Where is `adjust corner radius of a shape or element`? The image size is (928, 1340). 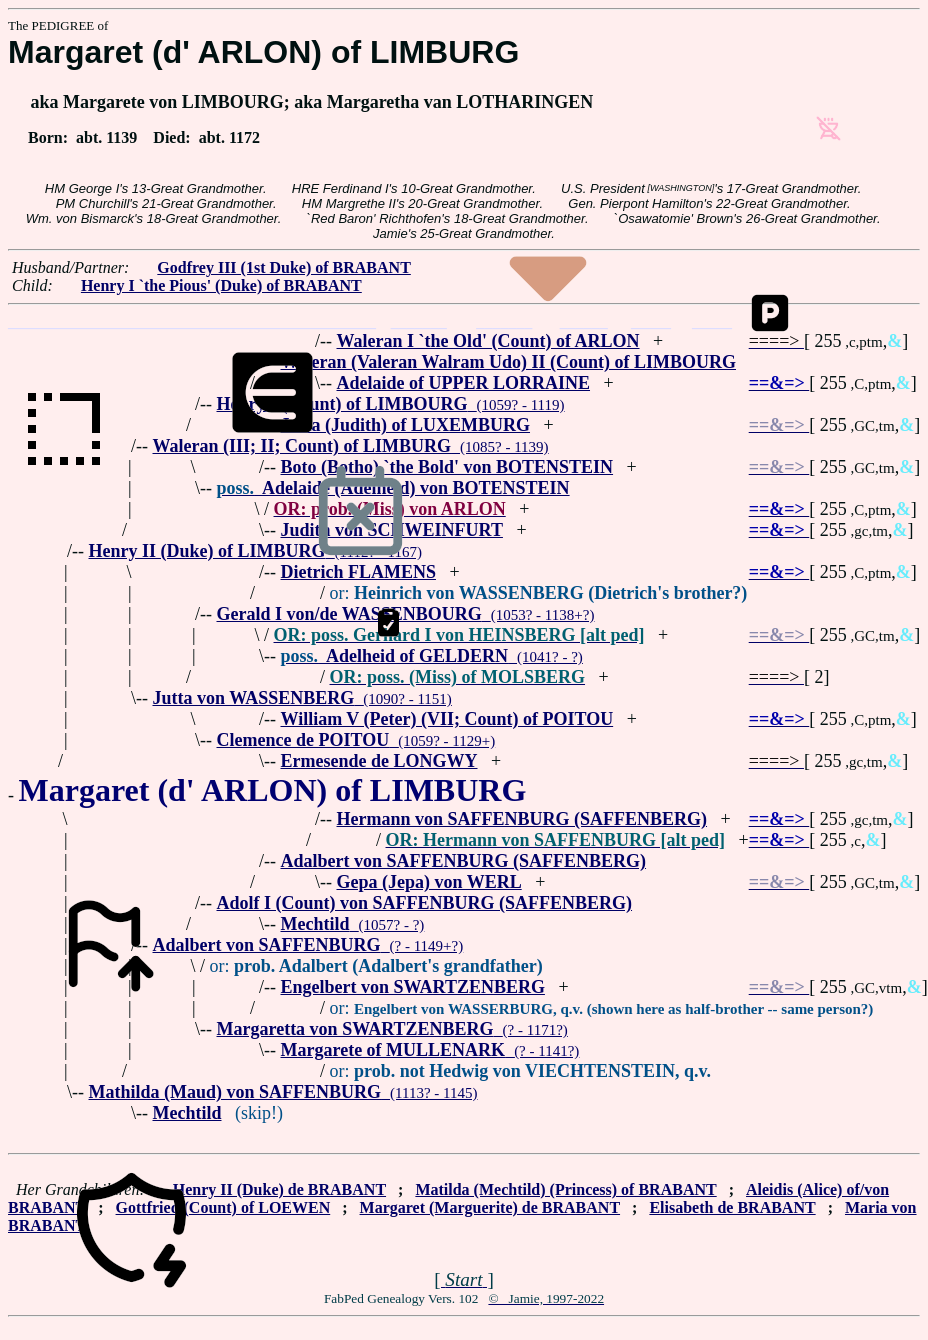 adjust corner radius of a shape or element is located at coordinates (64, 429).